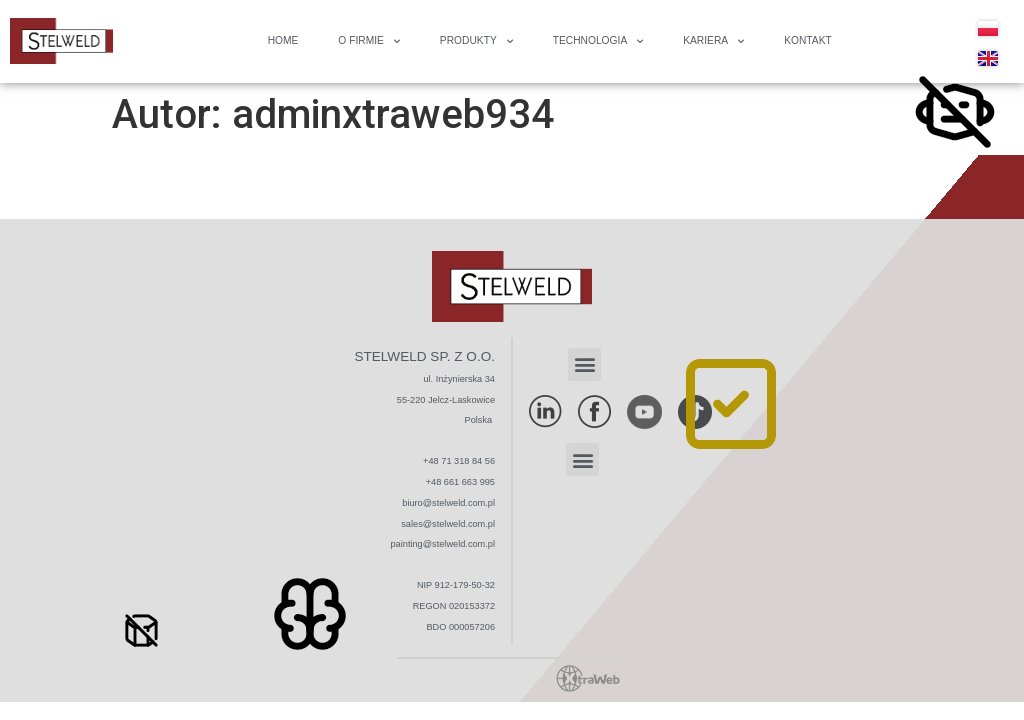 This screenshot has height=720, width=1024. I want to click on disable 3D object view, so click(141, 630).